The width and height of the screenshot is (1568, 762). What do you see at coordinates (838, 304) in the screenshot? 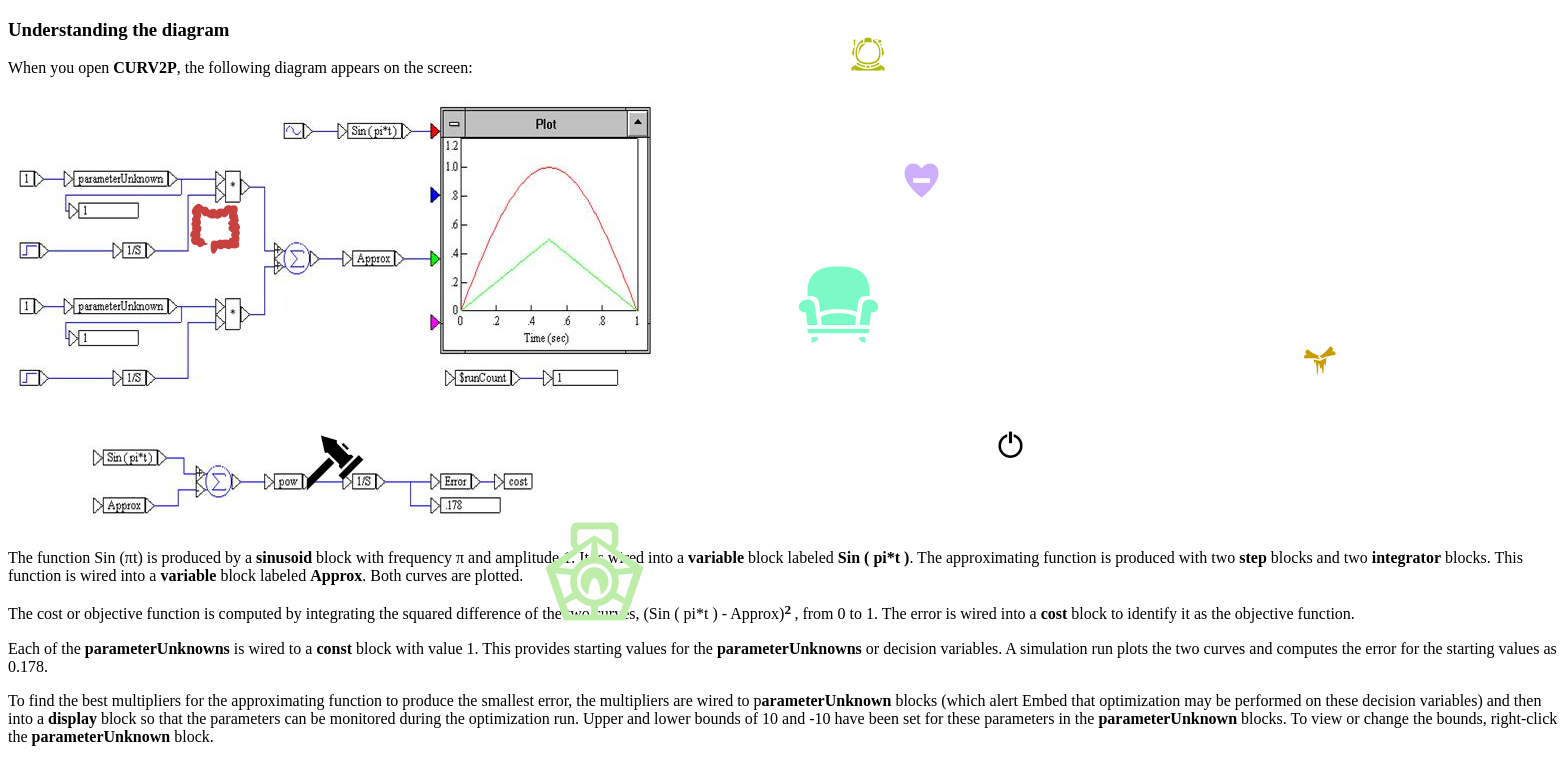
I see `browse furniture or home decor items` at bounding box center [838, 304].